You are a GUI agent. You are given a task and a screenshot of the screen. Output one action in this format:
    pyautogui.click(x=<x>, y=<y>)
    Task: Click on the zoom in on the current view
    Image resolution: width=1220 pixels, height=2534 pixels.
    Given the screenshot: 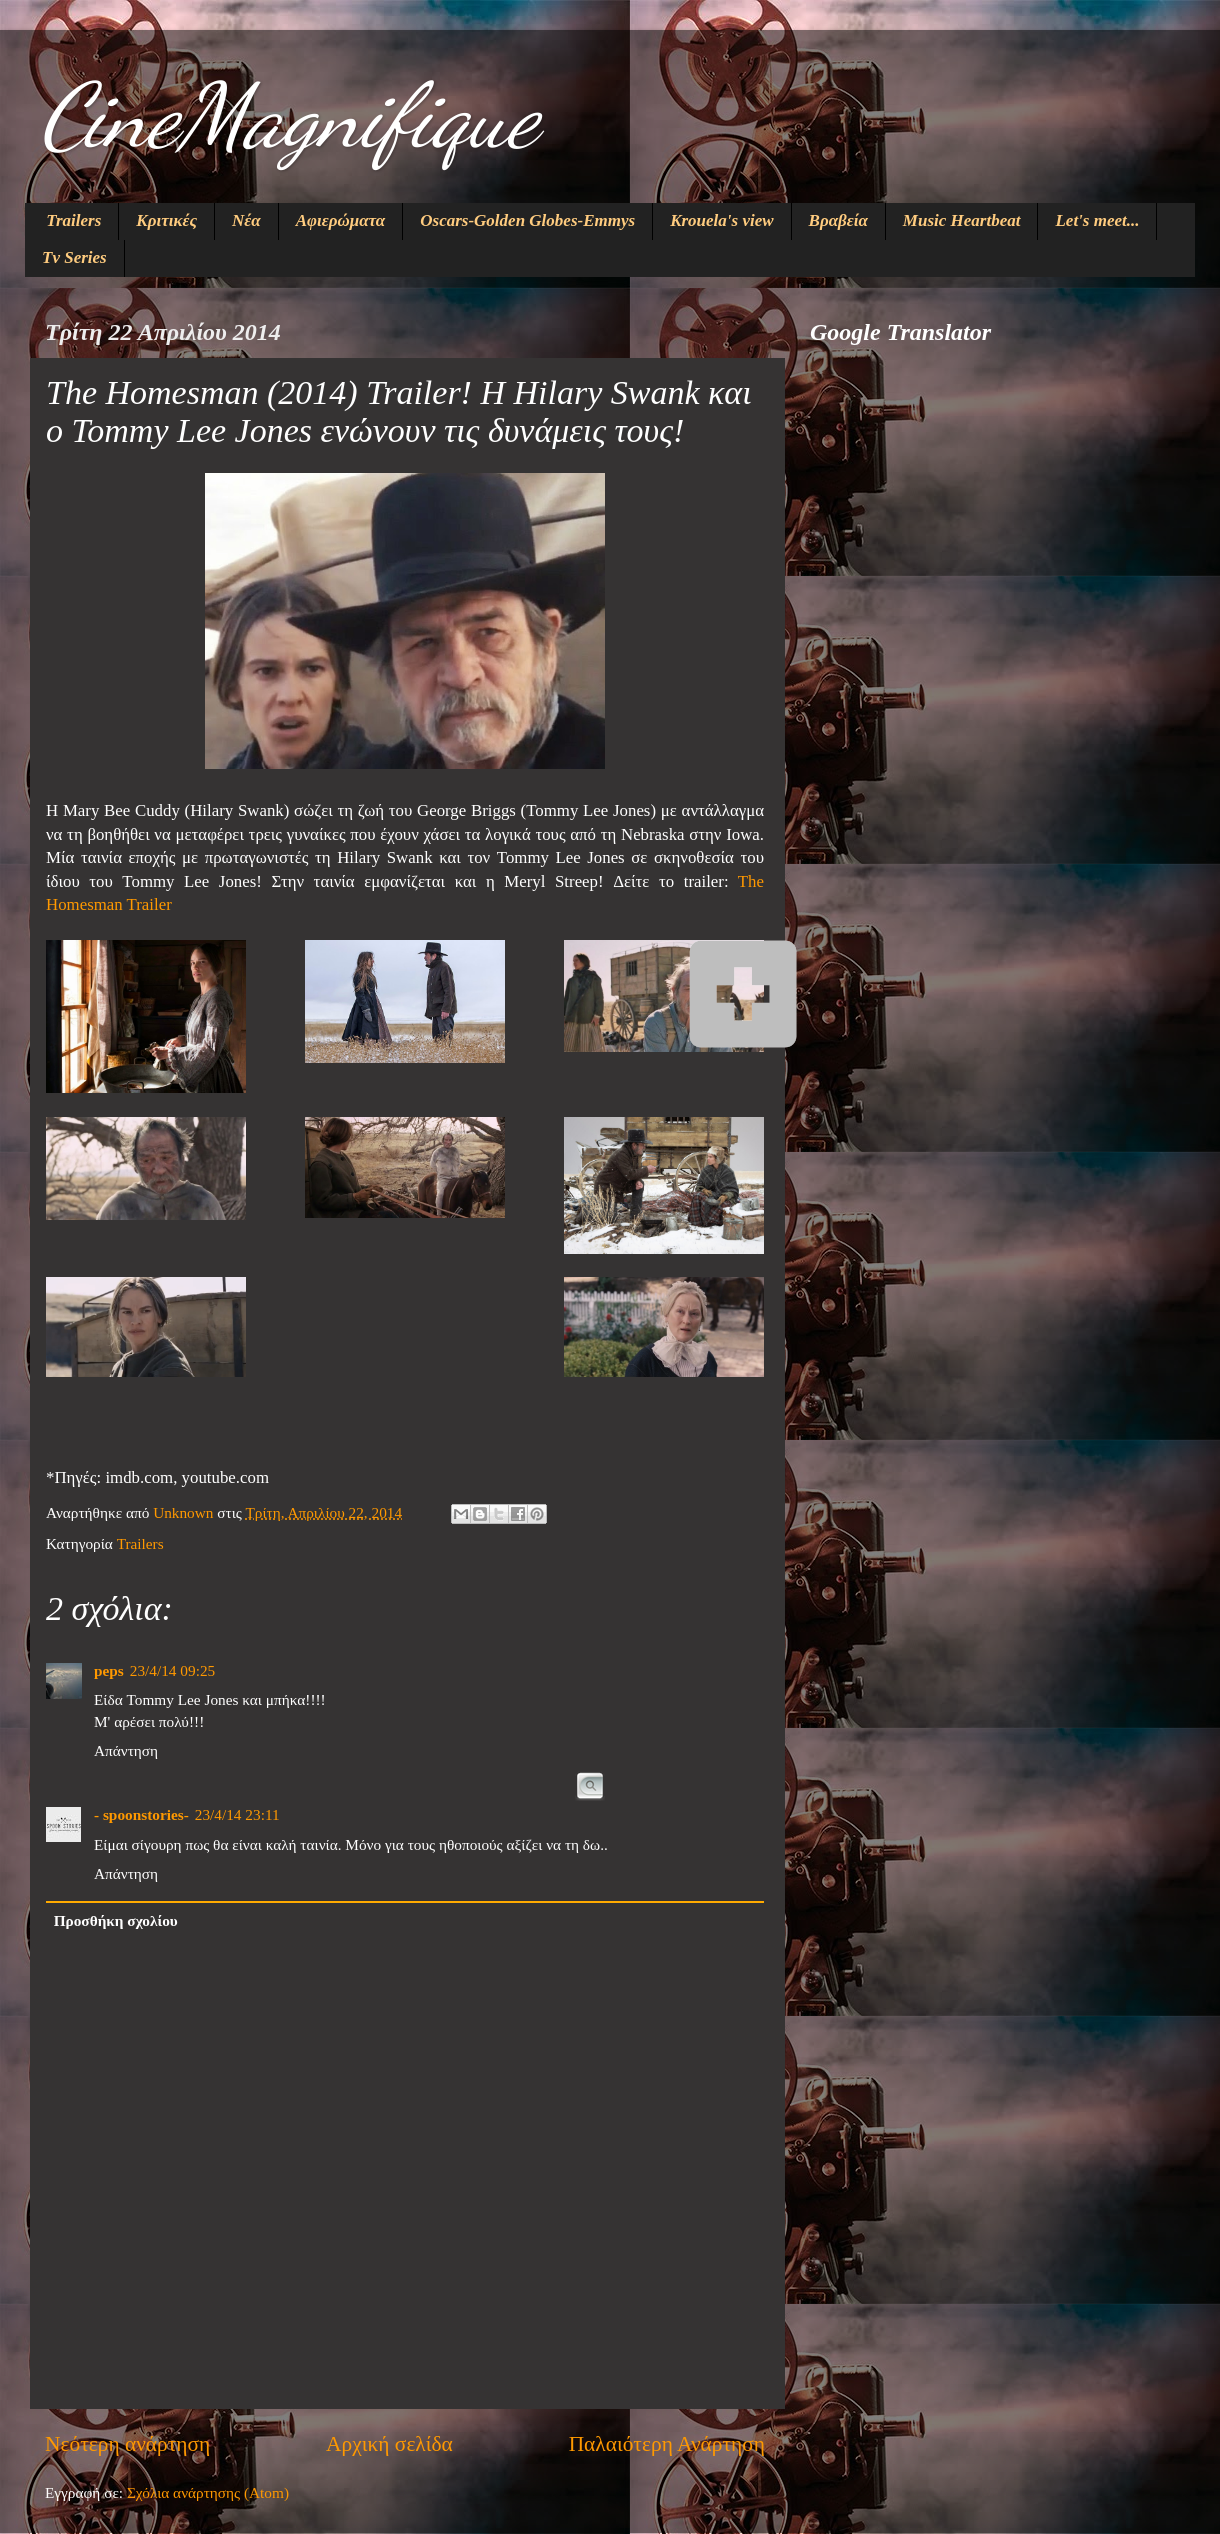 What is the action you would take?
    pyautogui.click(x=743, y=994)
    